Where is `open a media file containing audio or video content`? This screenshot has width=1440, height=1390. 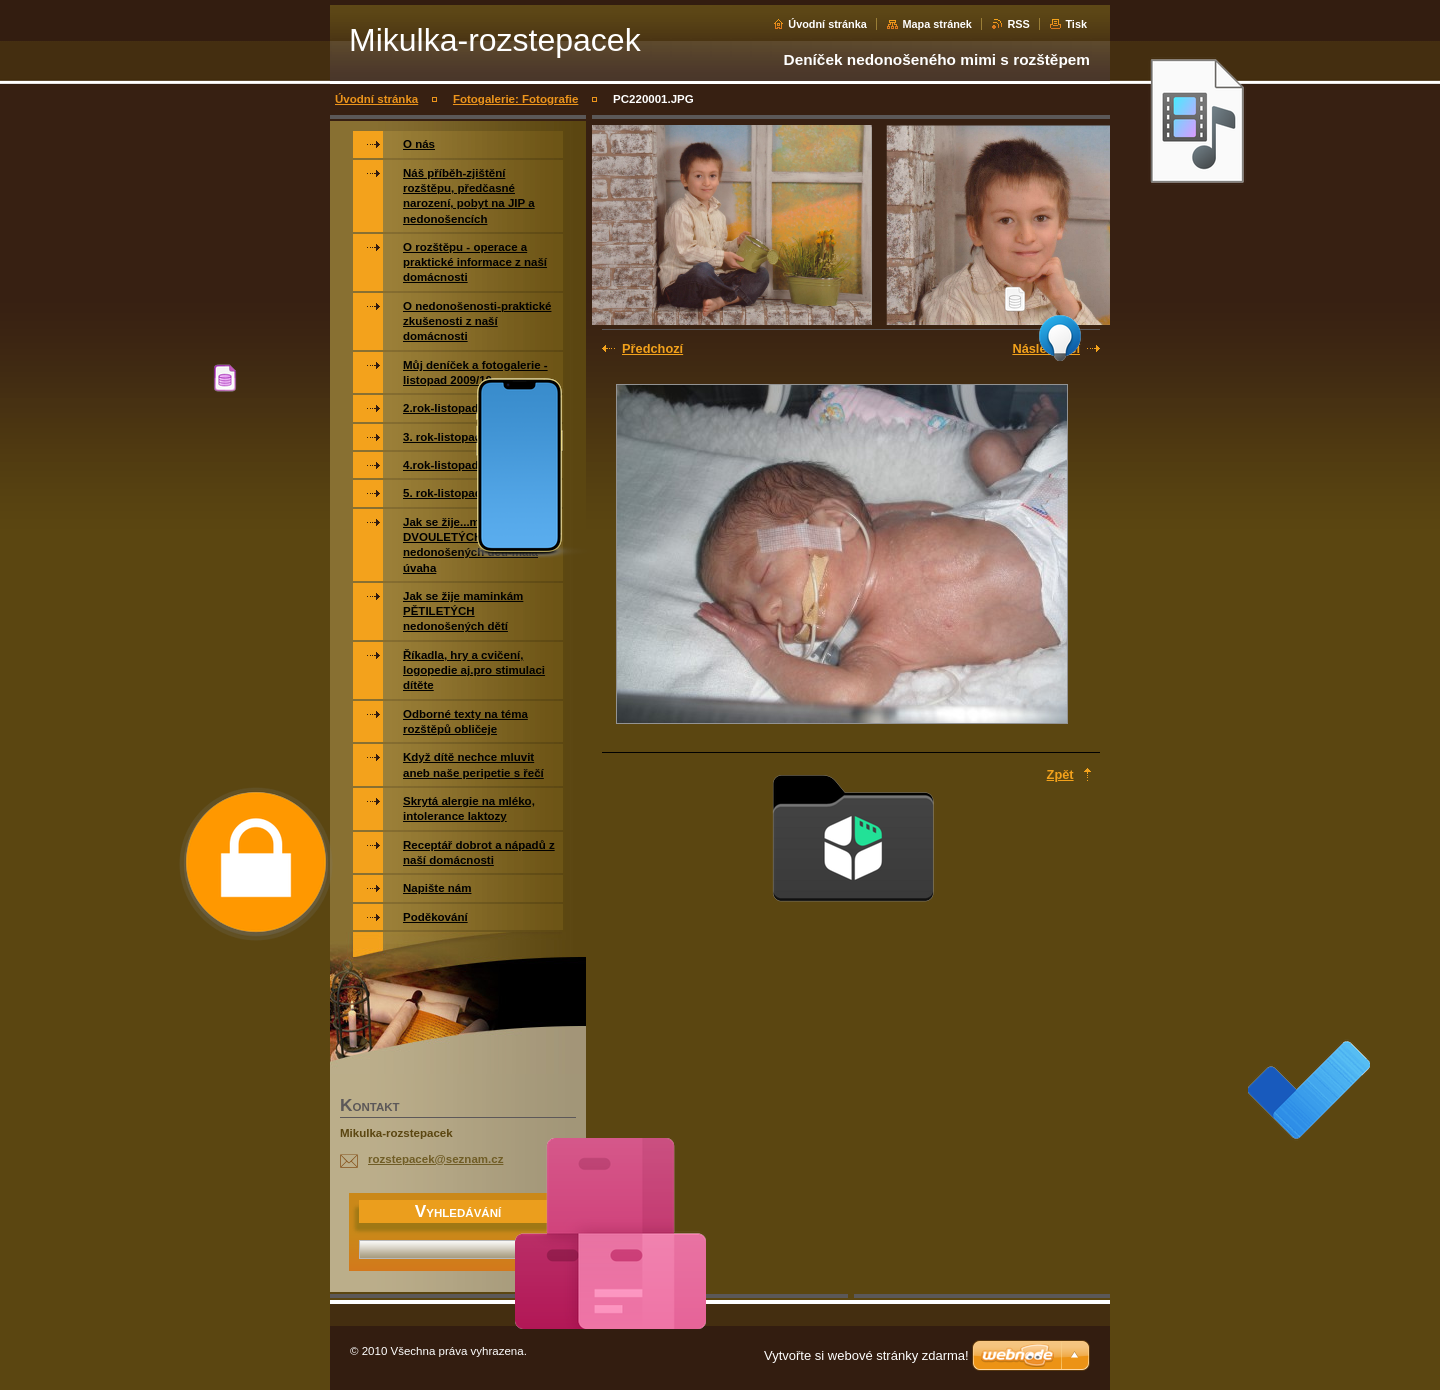 open a media file containing audio or video content is located at coordinates (1197, 121).